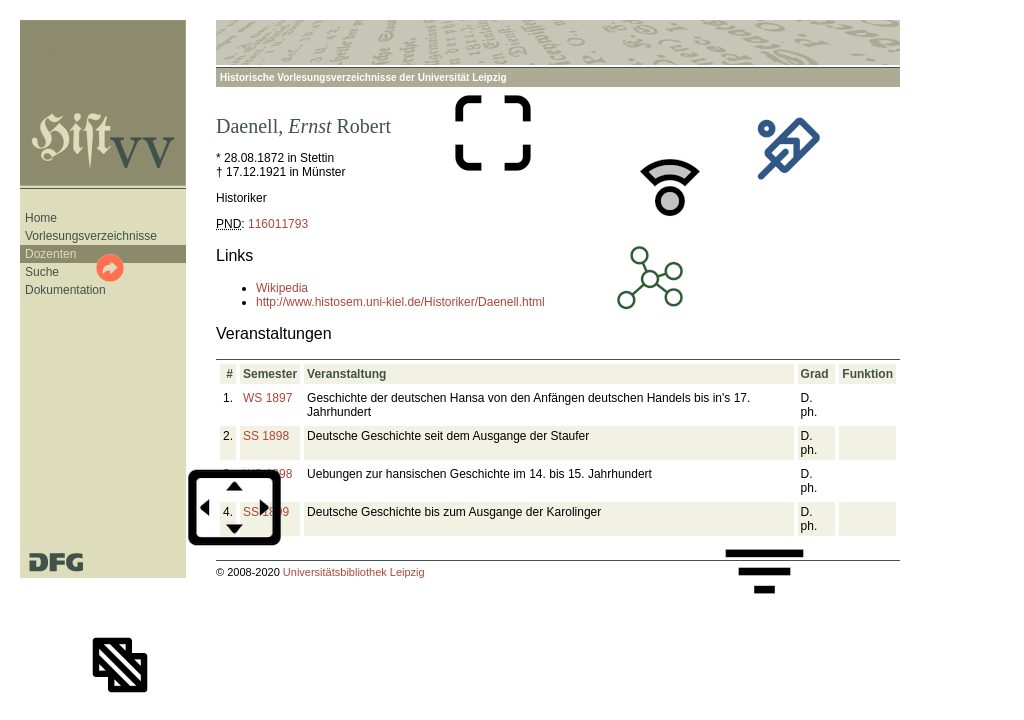 Image resolution: width=1024 pixels, height=720 pixels. What do you see at coordinates (120, 665) in the screenshot?
I see `unite or merge two shapes` at bounding box center [120, 665].